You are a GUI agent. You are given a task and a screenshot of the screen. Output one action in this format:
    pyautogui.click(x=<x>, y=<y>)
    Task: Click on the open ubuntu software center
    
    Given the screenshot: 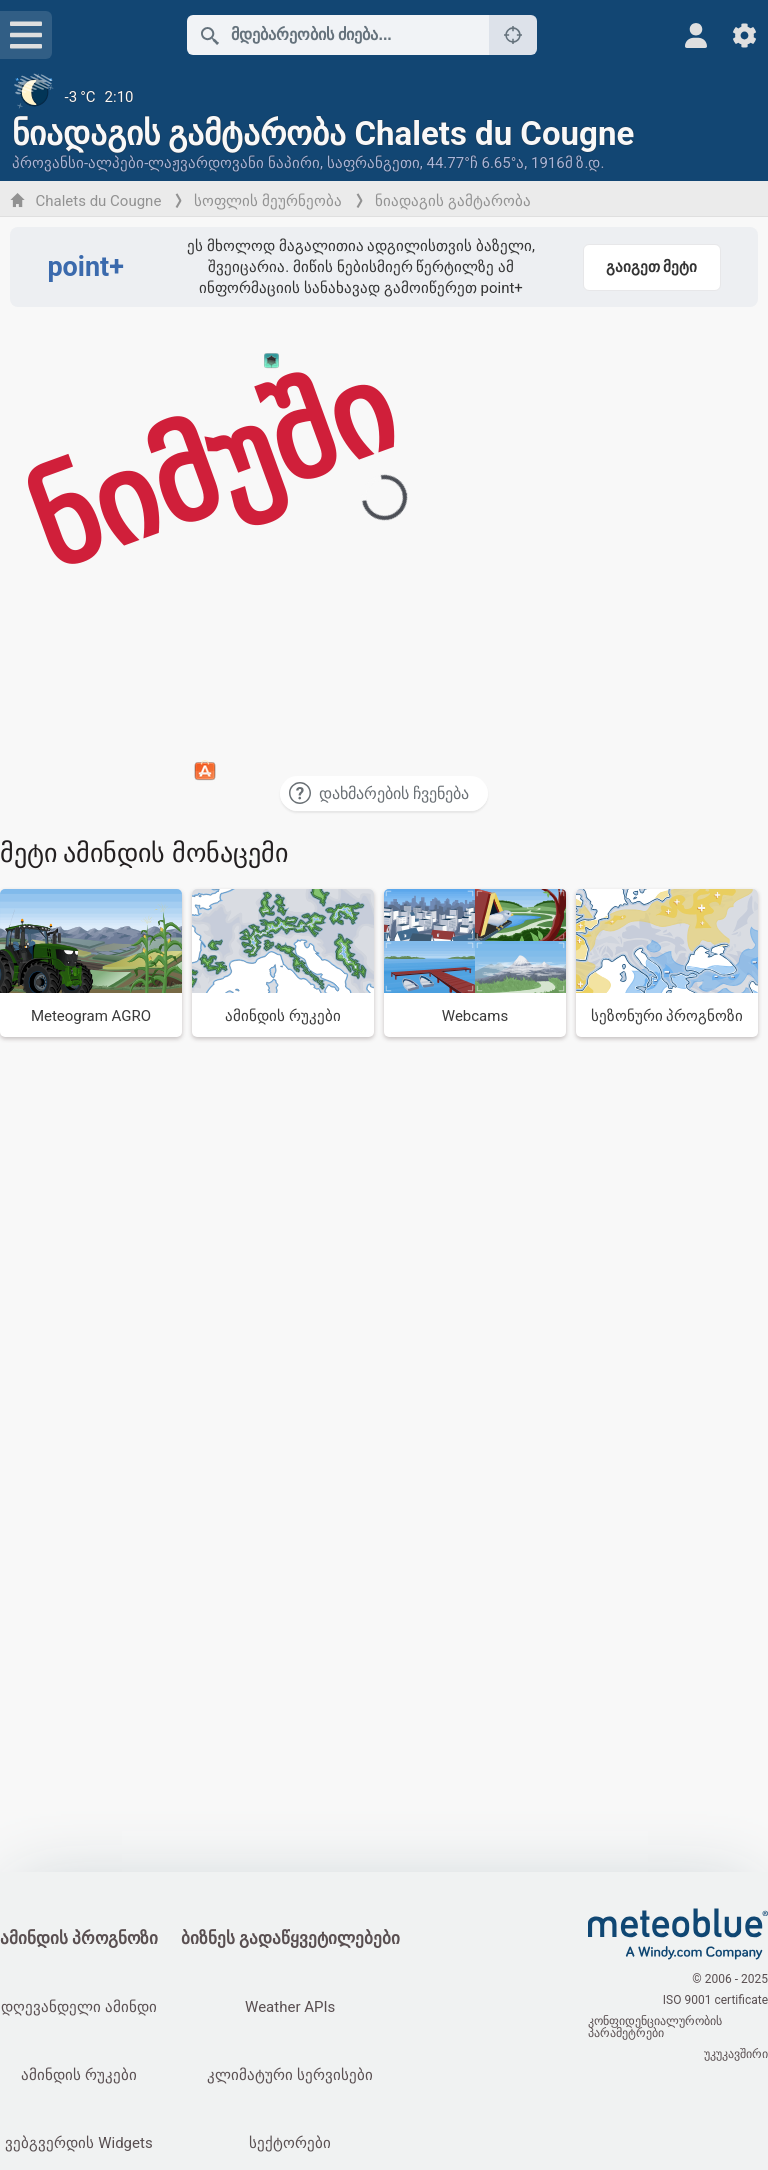 What is the action you would take?
    pyautogui.click(x=205, y=771)
    